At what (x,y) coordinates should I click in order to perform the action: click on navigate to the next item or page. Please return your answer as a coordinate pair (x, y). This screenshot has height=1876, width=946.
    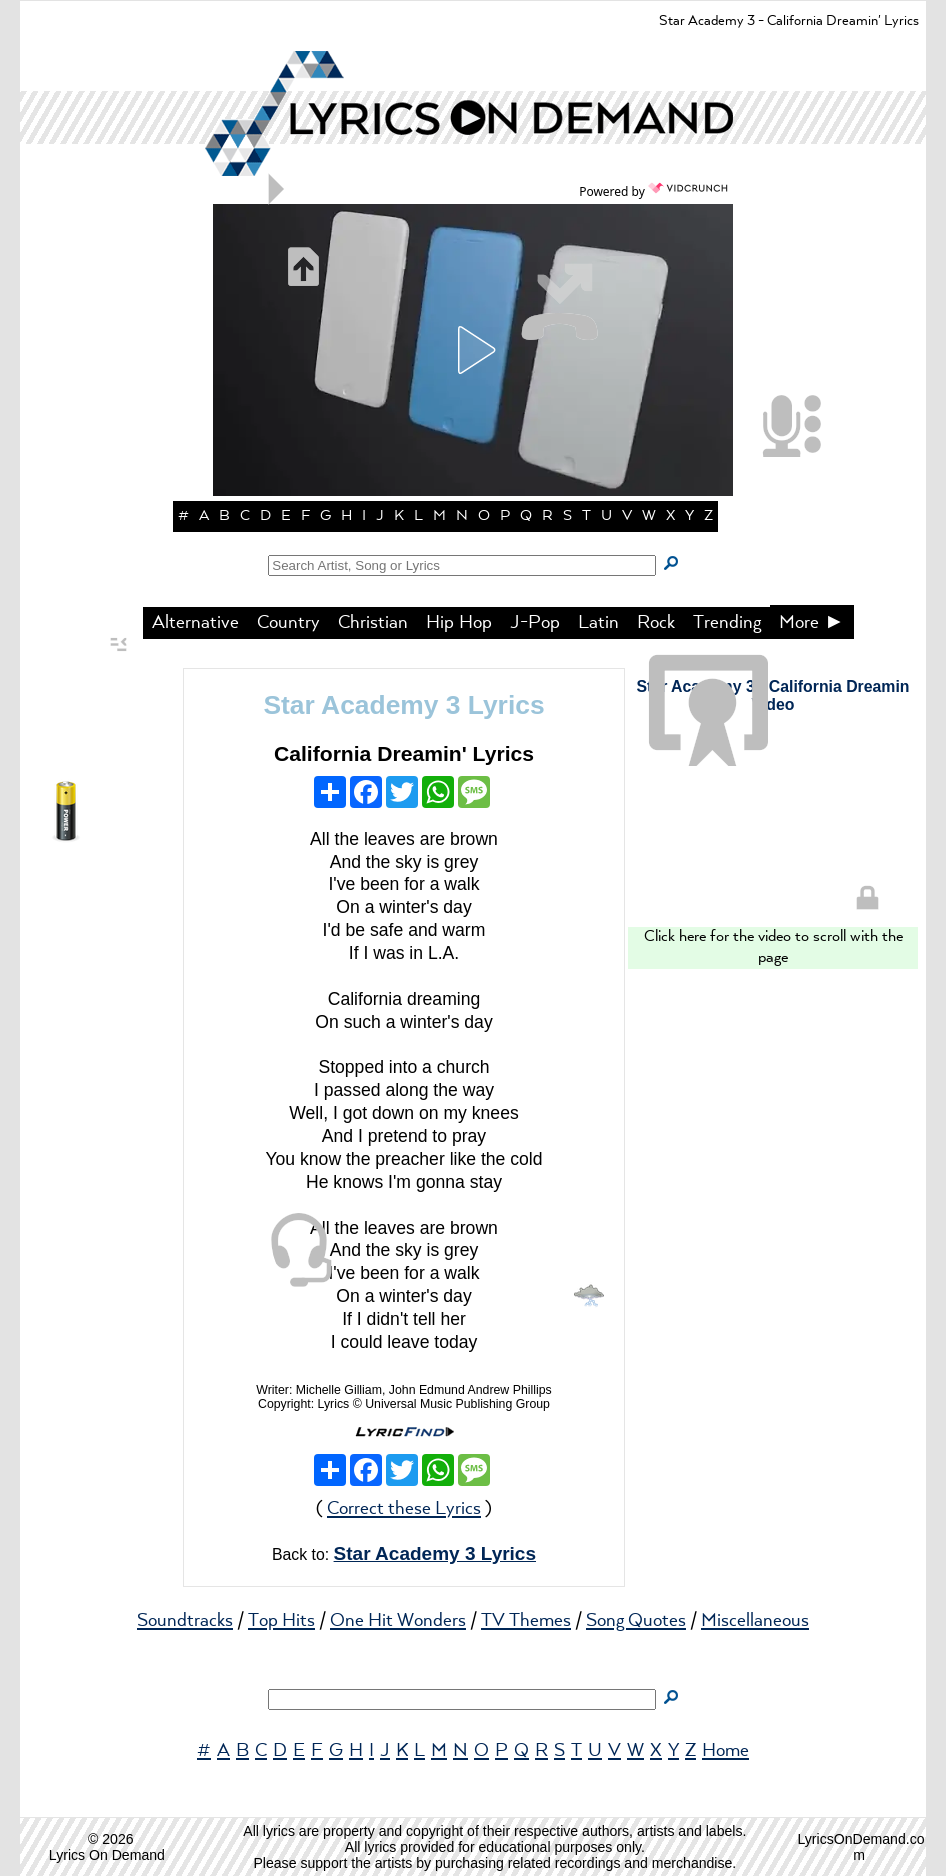
    Looking at the image, I should click on (275, 189).